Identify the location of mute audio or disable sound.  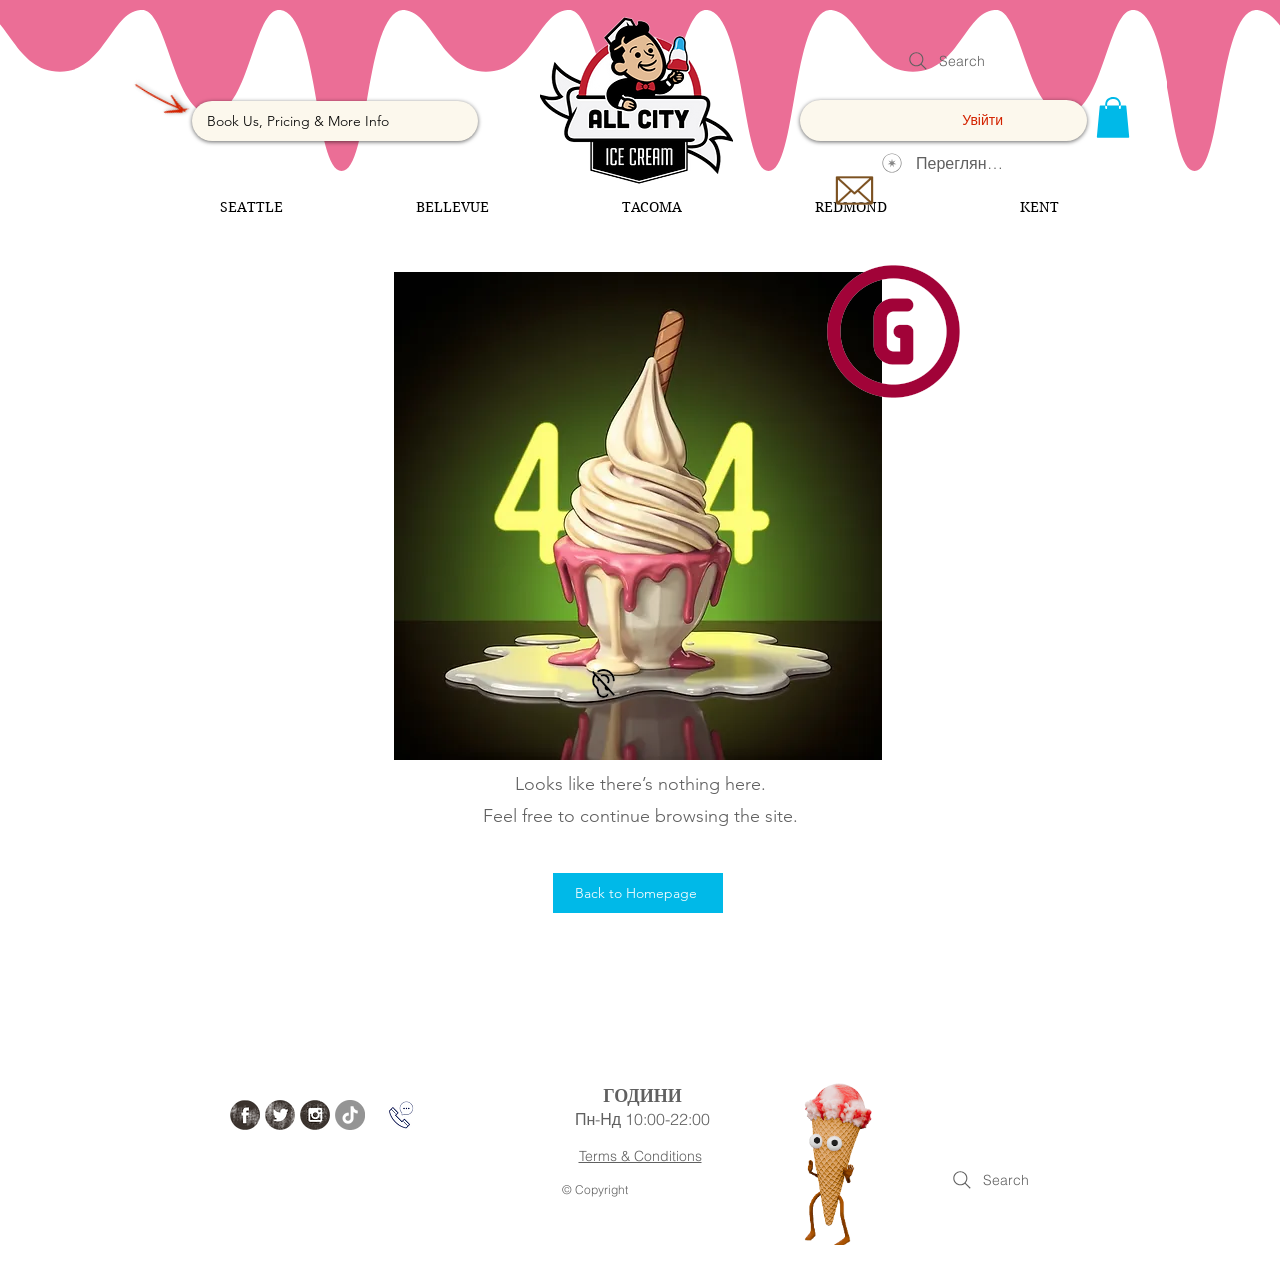
(603, 683).